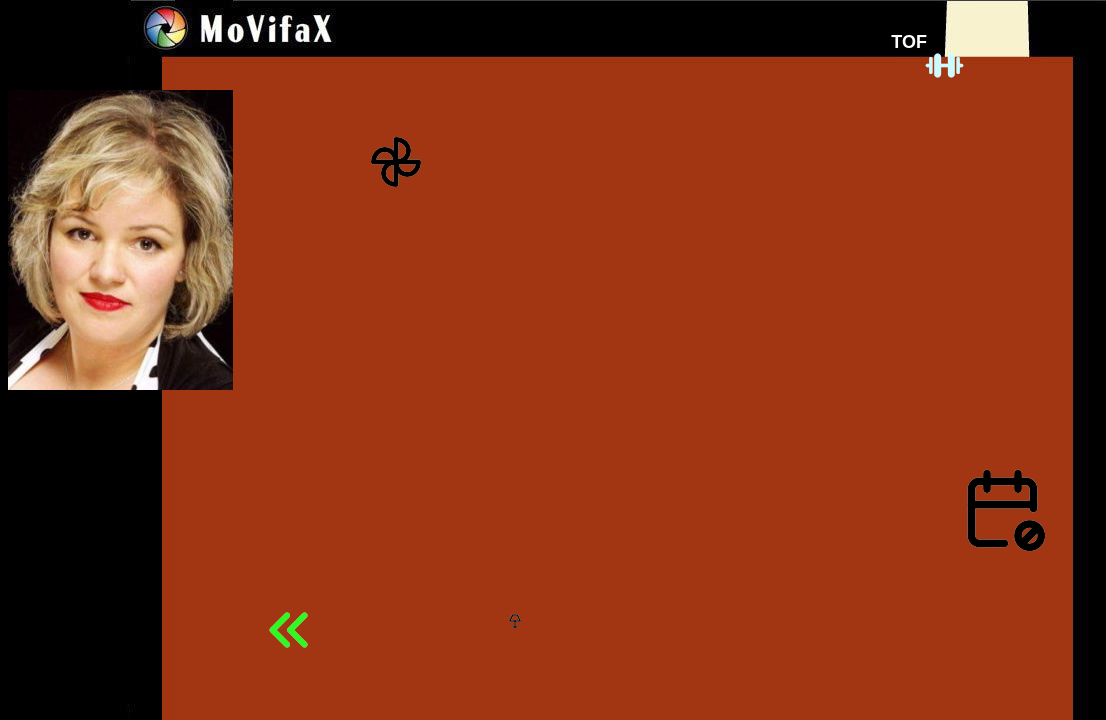  What do you see at coordinates (1002, 508) in the screenshot?
I see `cancel a scheduled event` at bounding box center [1002, 508].